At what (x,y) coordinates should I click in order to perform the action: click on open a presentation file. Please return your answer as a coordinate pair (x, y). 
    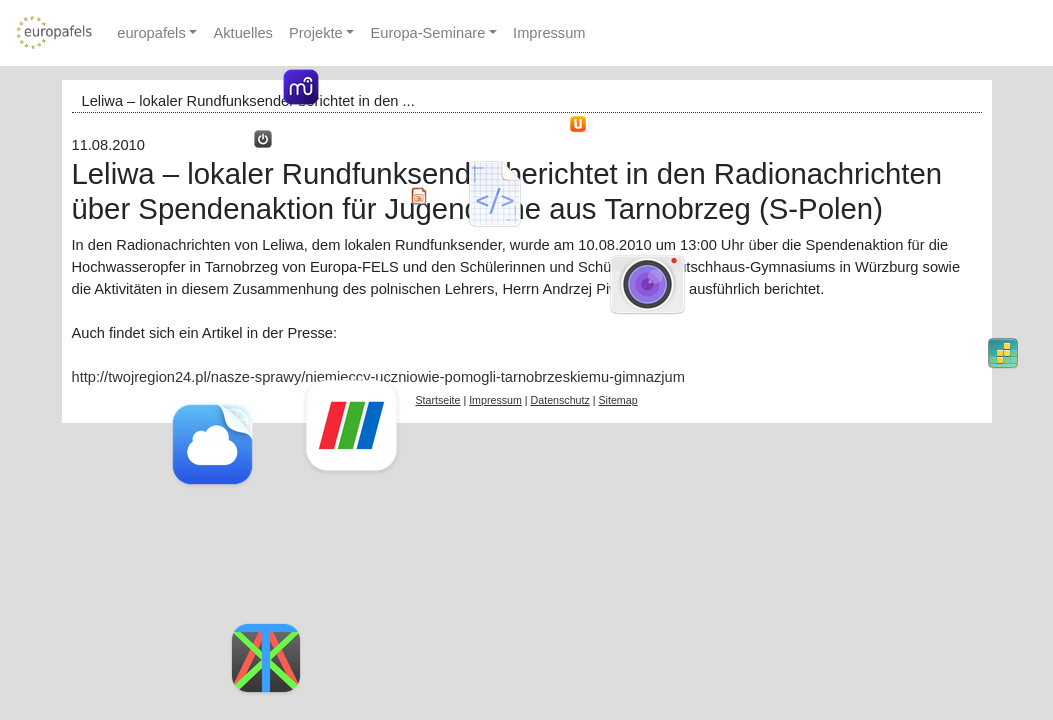
    Looking at the image, I should click on (419, 196).